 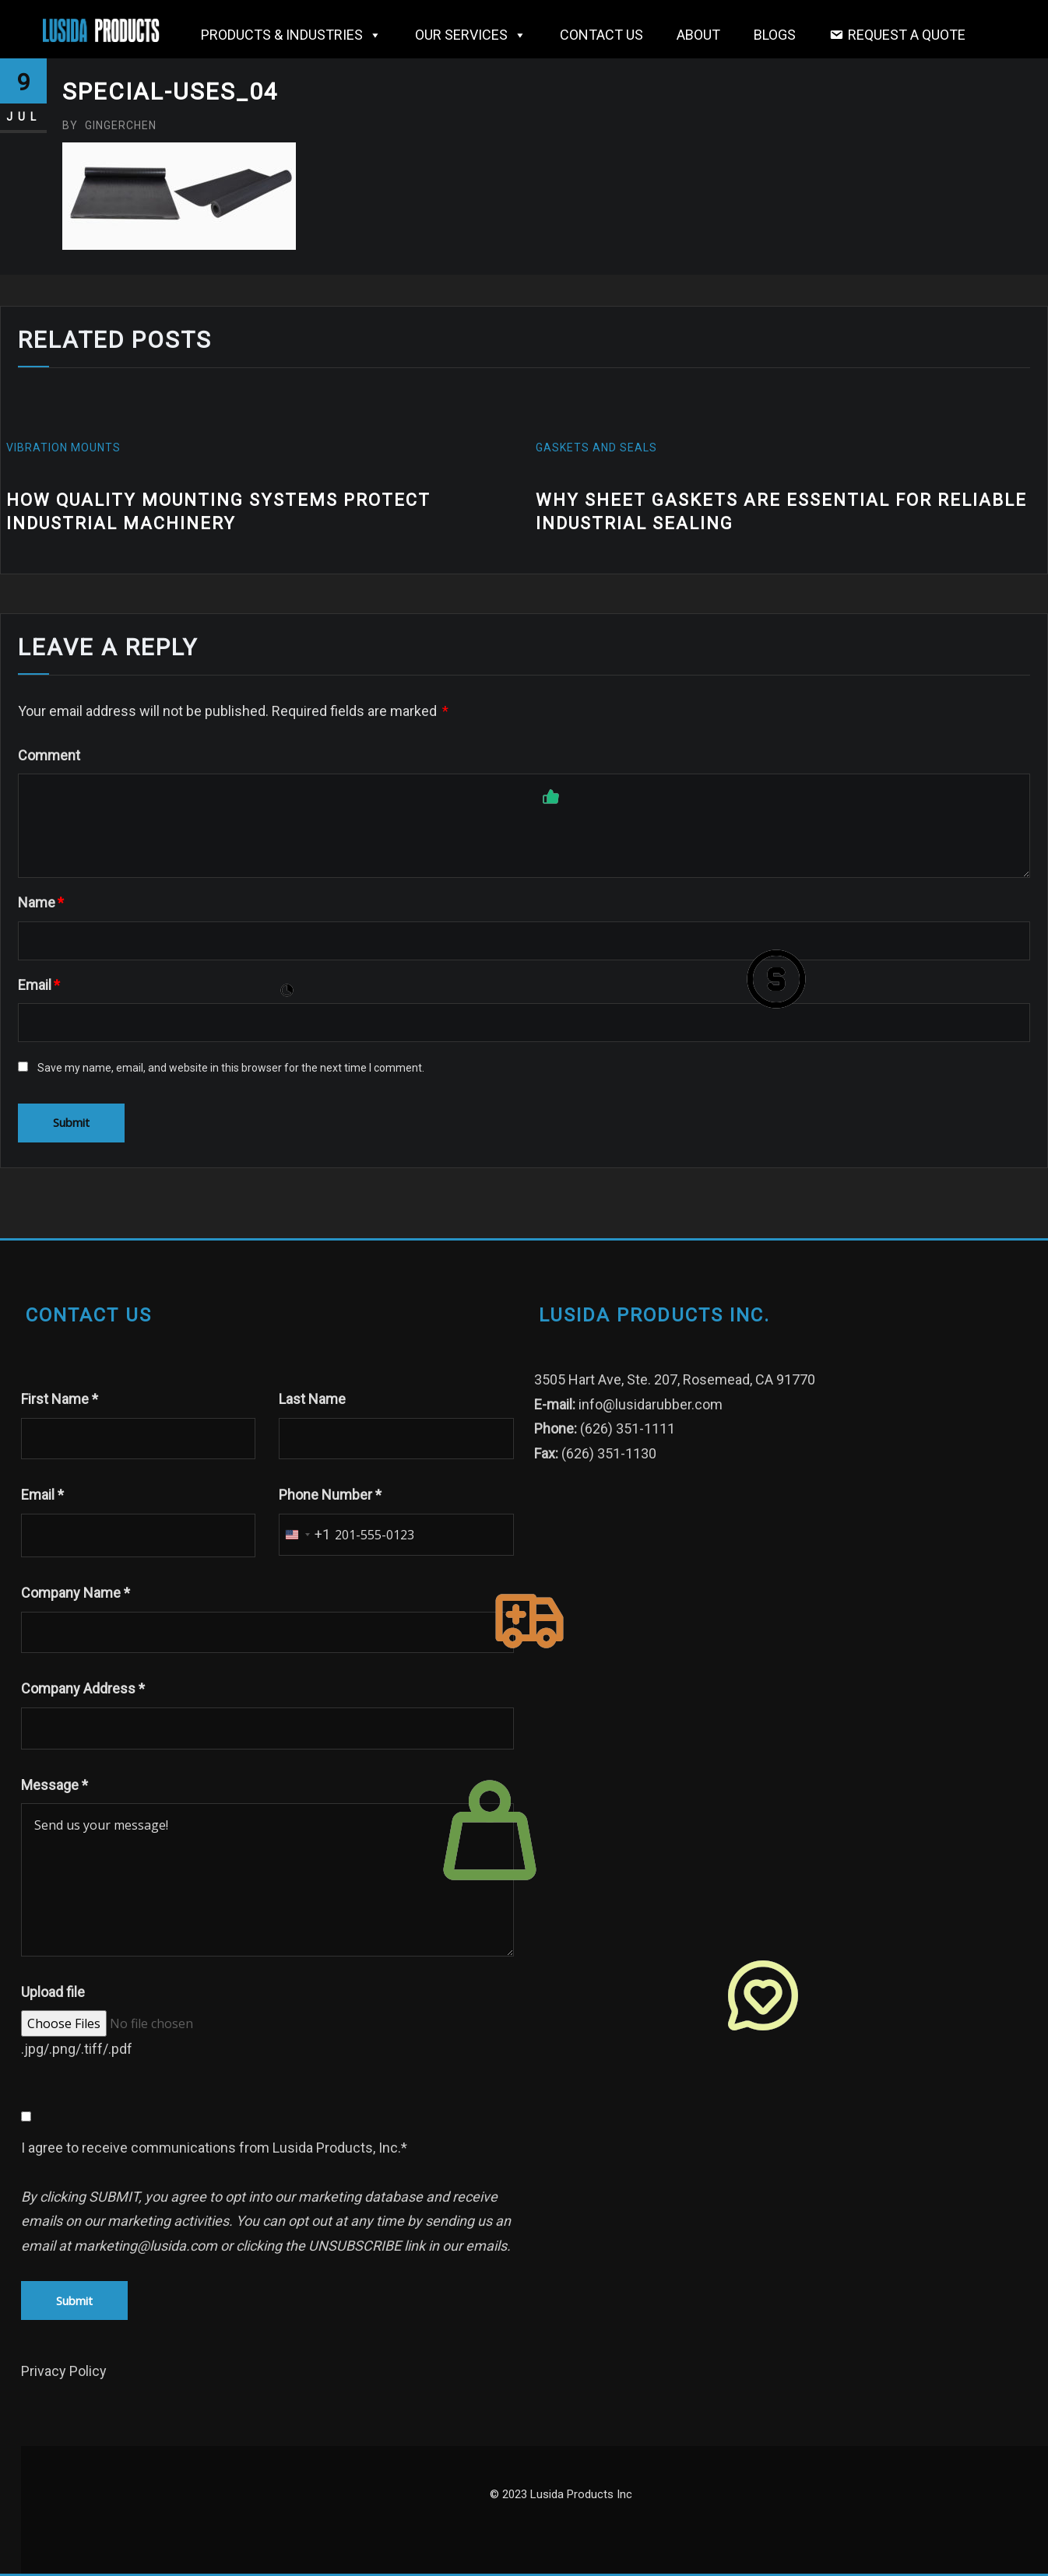 What do you see at coordinates (490, 1833) in the screenshot?
I see `set or adjust item weight` at bounding box center [490, 1833].